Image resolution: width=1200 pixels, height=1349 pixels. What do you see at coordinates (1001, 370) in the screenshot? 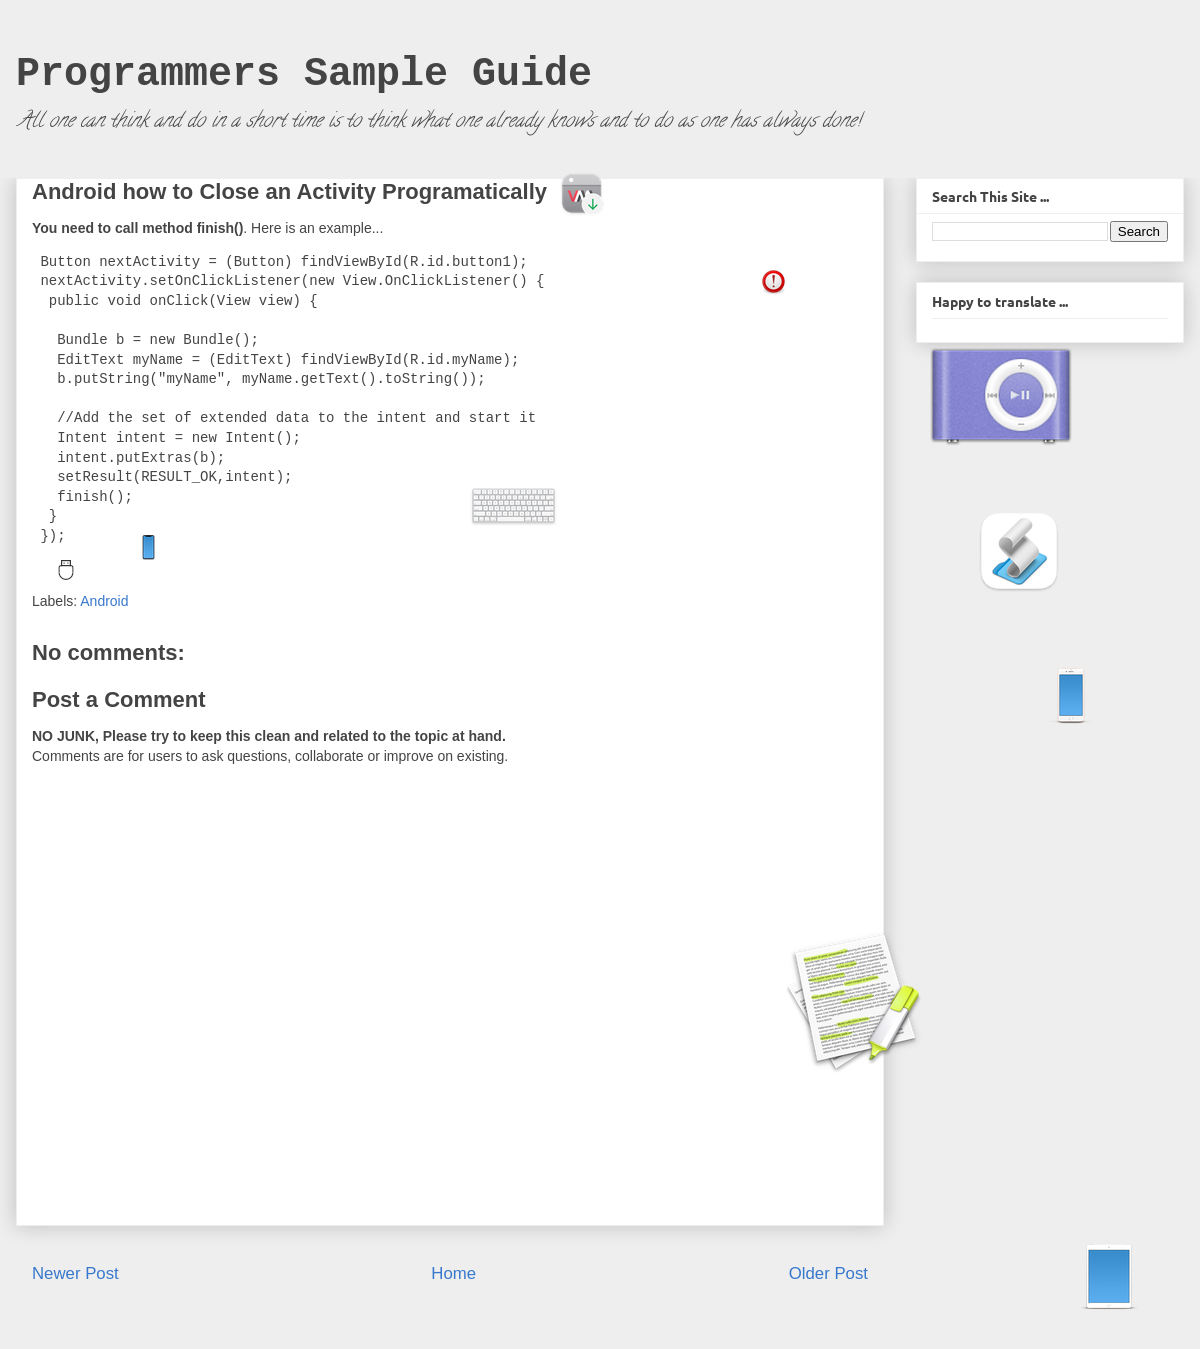
I see `iPod shuffle device connected` at bounding box center [1001, 370].